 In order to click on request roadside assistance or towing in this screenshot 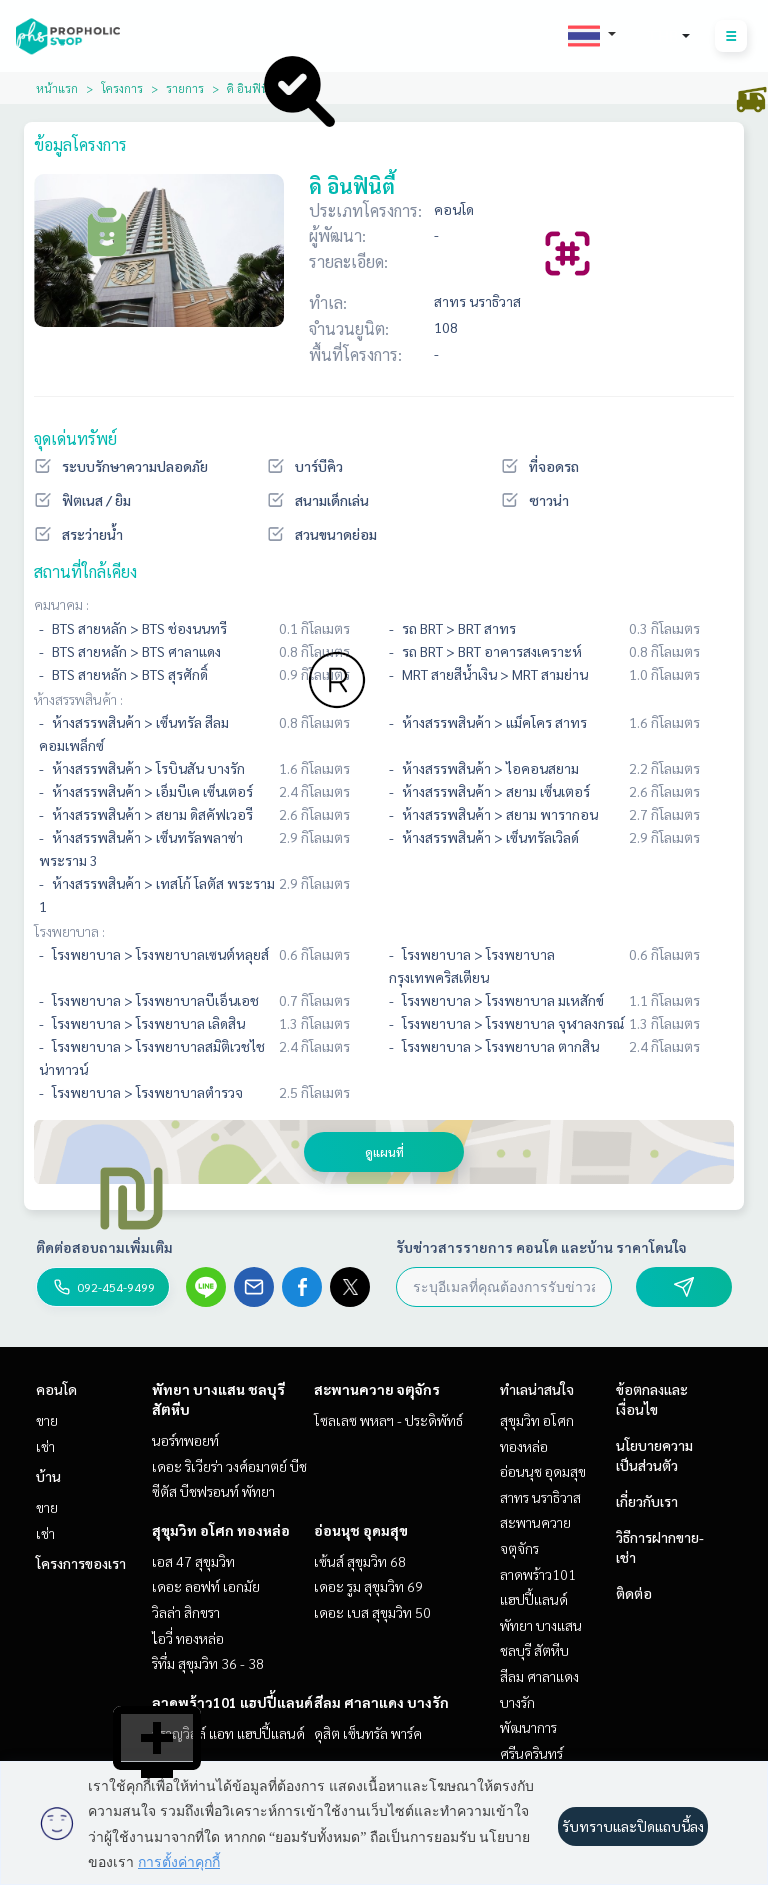, I will do `click(751, 101)`.